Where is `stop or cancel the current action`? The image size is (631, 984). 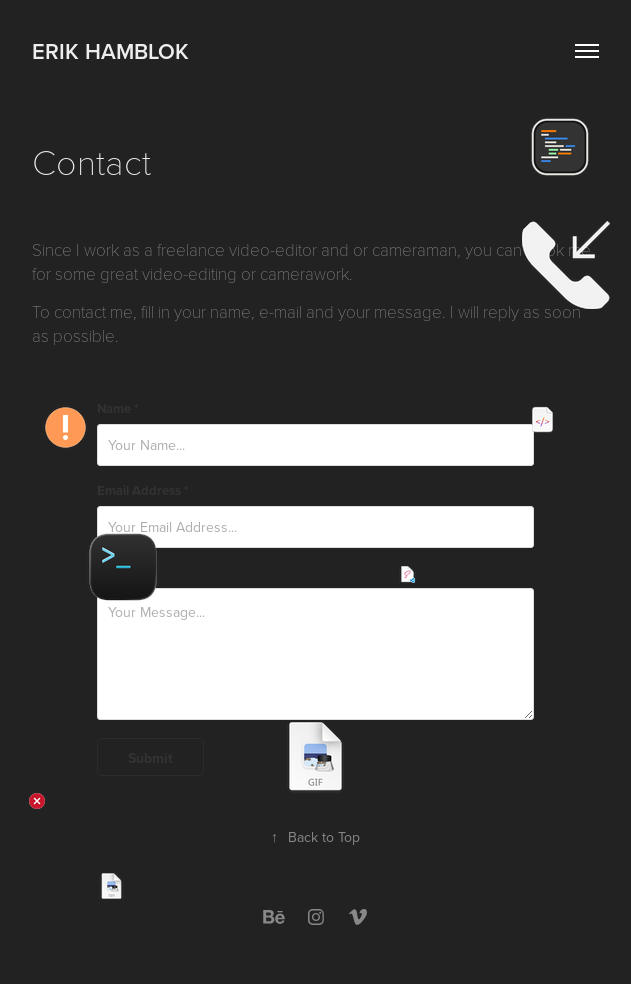 stop or cancel the current action is located at coordinates (37, 801).